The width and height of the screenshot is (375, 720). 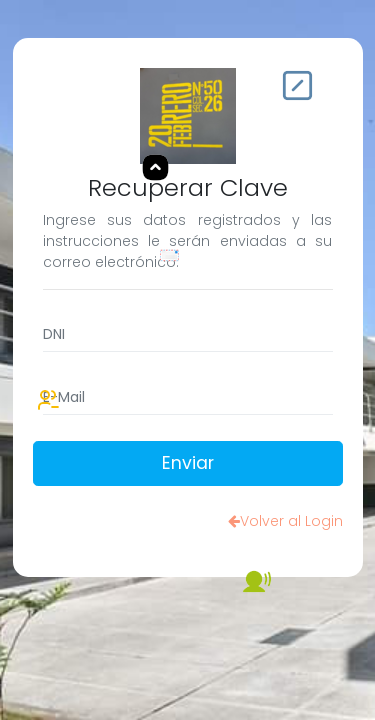 What do you see at coordinates (169, 255) in the screenshot?
I see `access your inbox or email` at bounding box center [169, 255].